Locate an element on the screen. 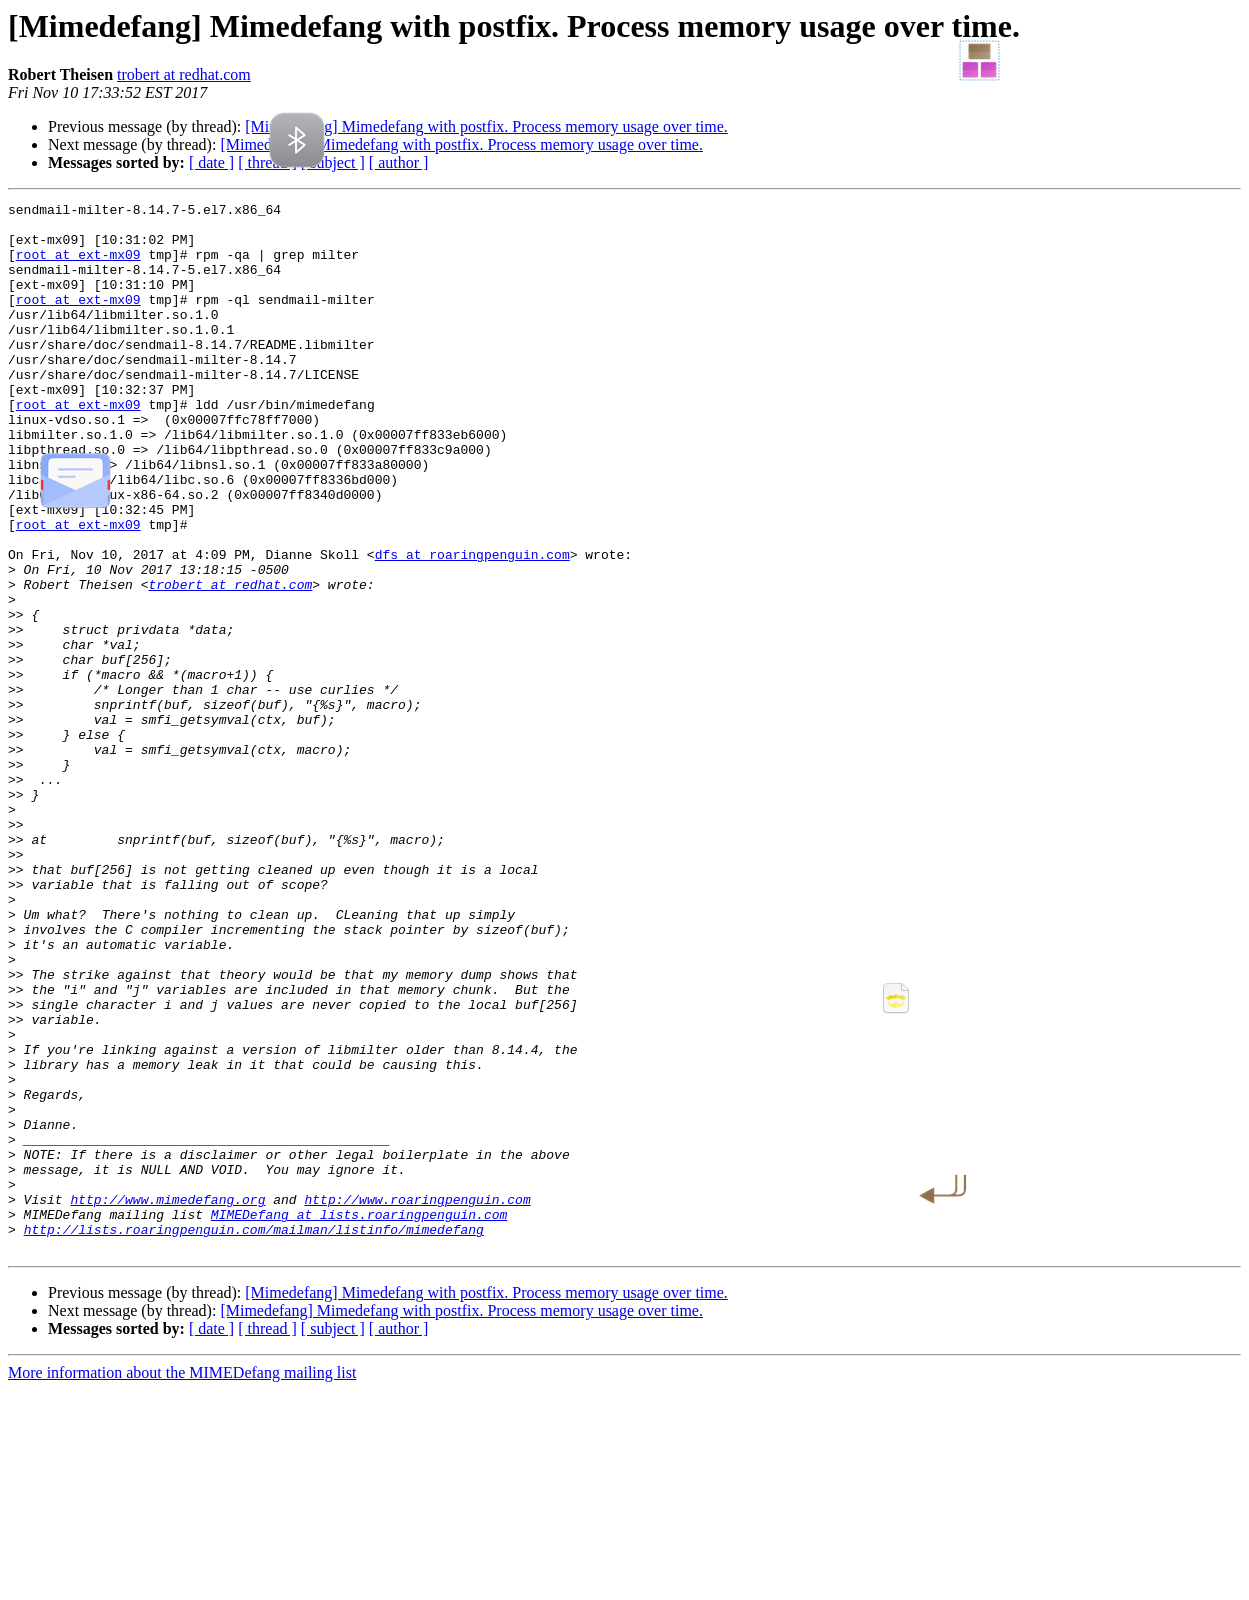 Image resolution: width=1249 pixels, height=1600 pixels. nim programming language source file is located at coordinates (896, 998).